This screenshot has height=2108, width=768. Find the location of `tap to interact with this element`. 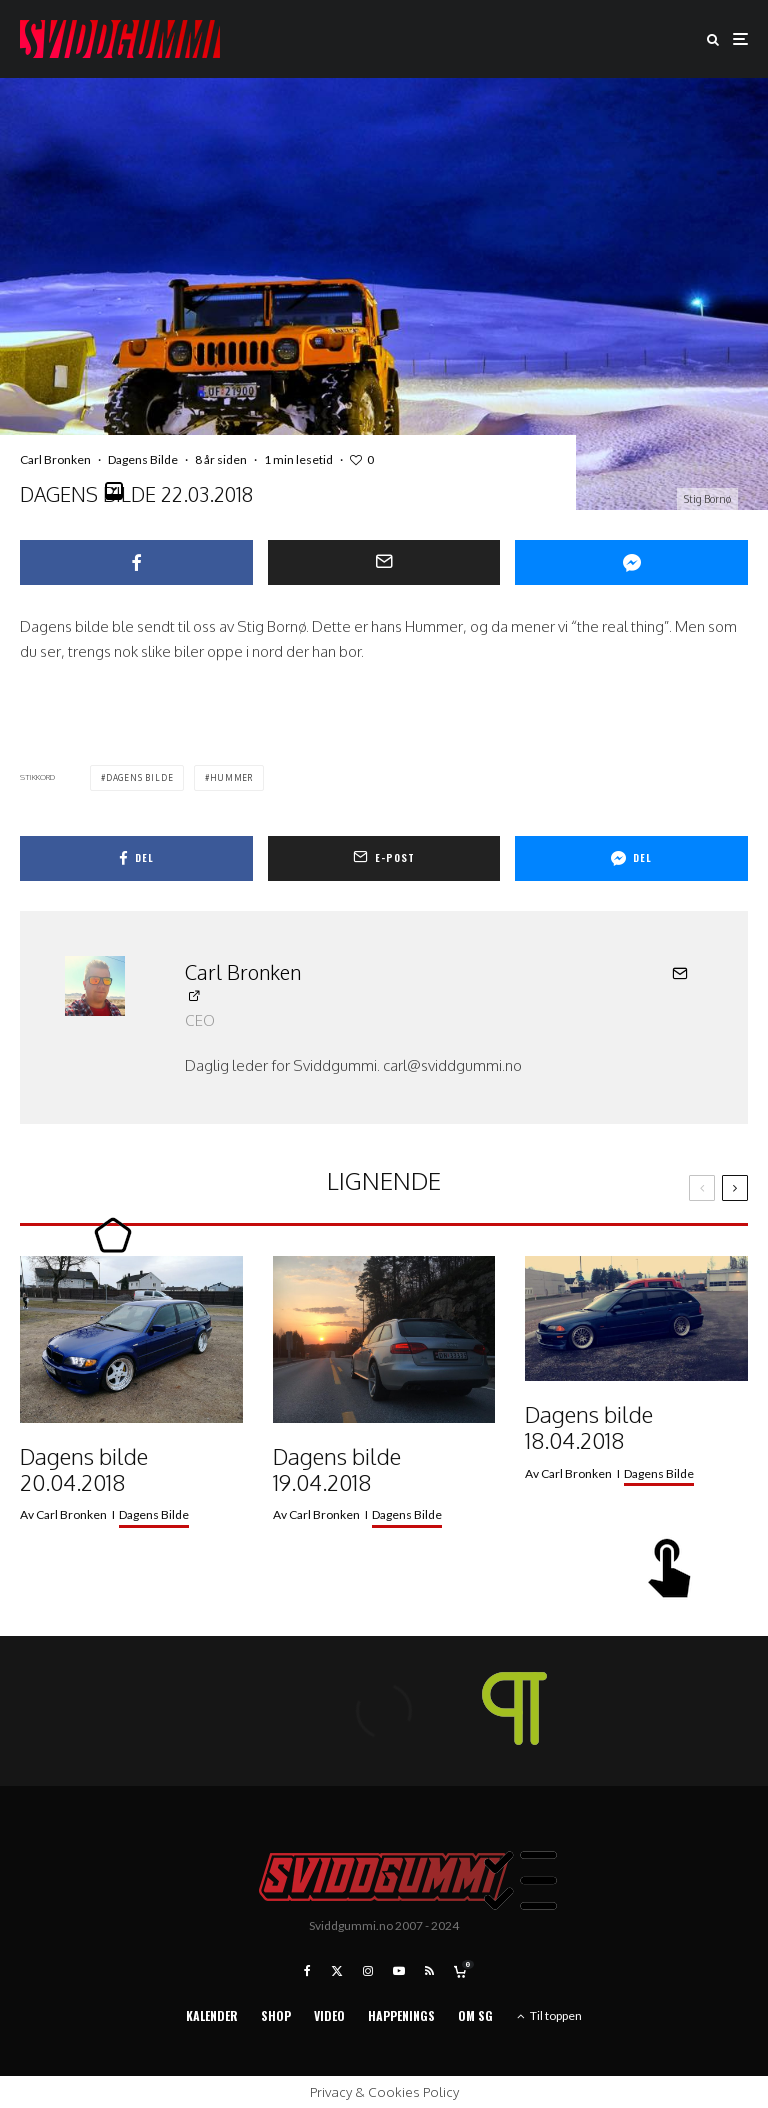

tap to interact with this element is located at coordinates (670, 1569).